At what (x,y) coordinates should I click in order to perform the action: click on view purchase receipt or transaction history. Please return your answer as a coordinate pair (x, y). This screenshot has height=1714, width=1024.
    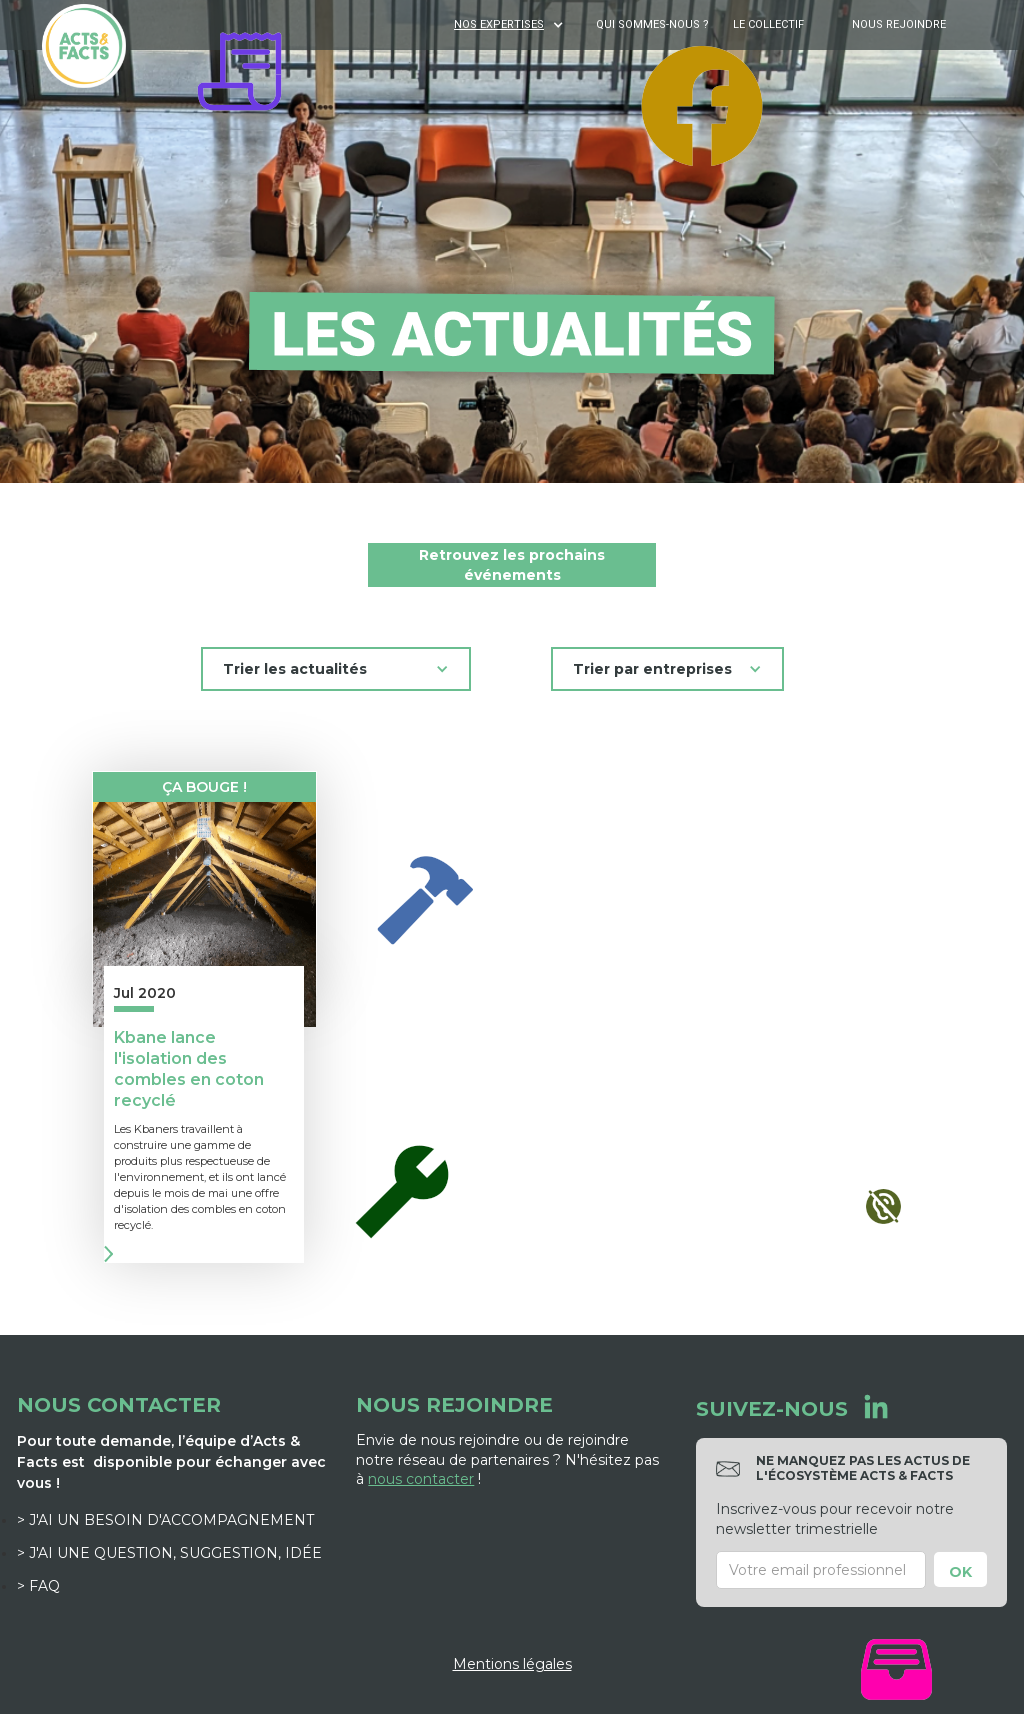
    Looking at the image, I should click on (239, 71).